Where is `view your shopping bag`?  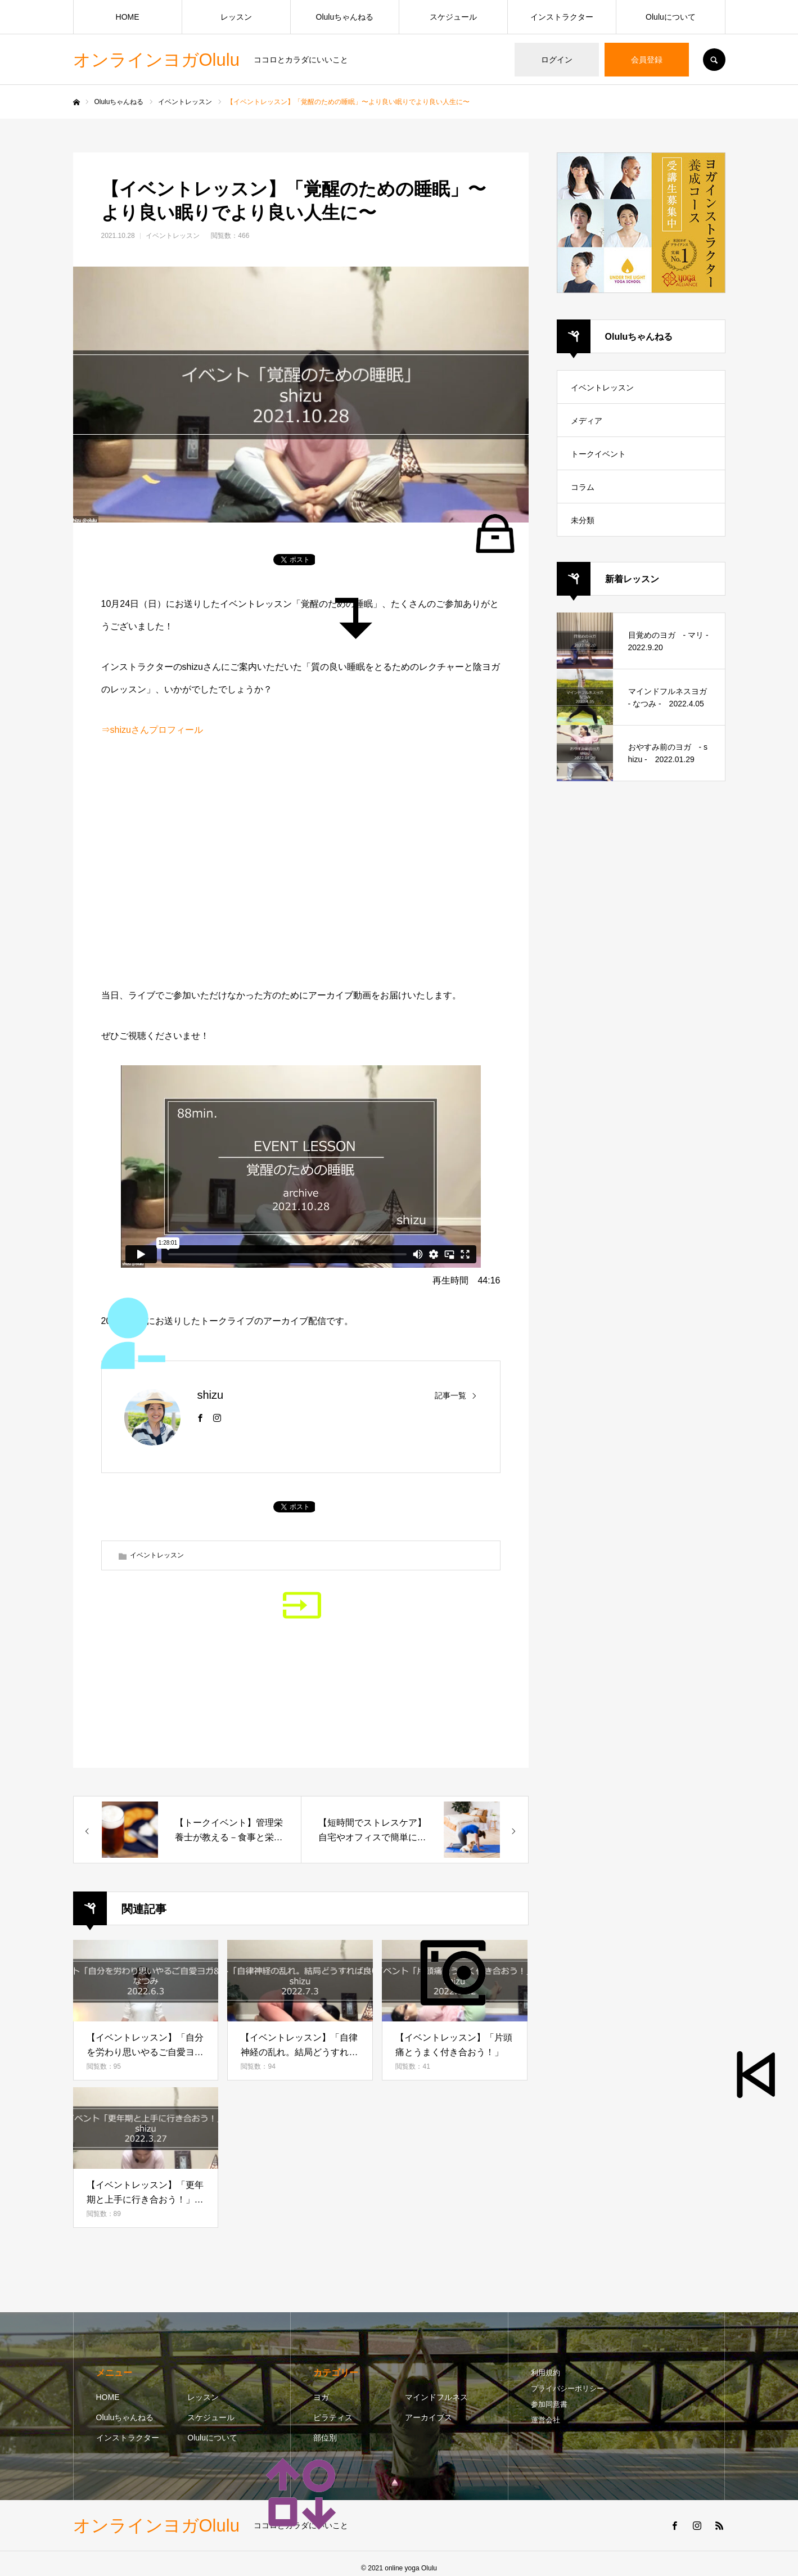 view your shopping bag is located at coordinates (495, 533).